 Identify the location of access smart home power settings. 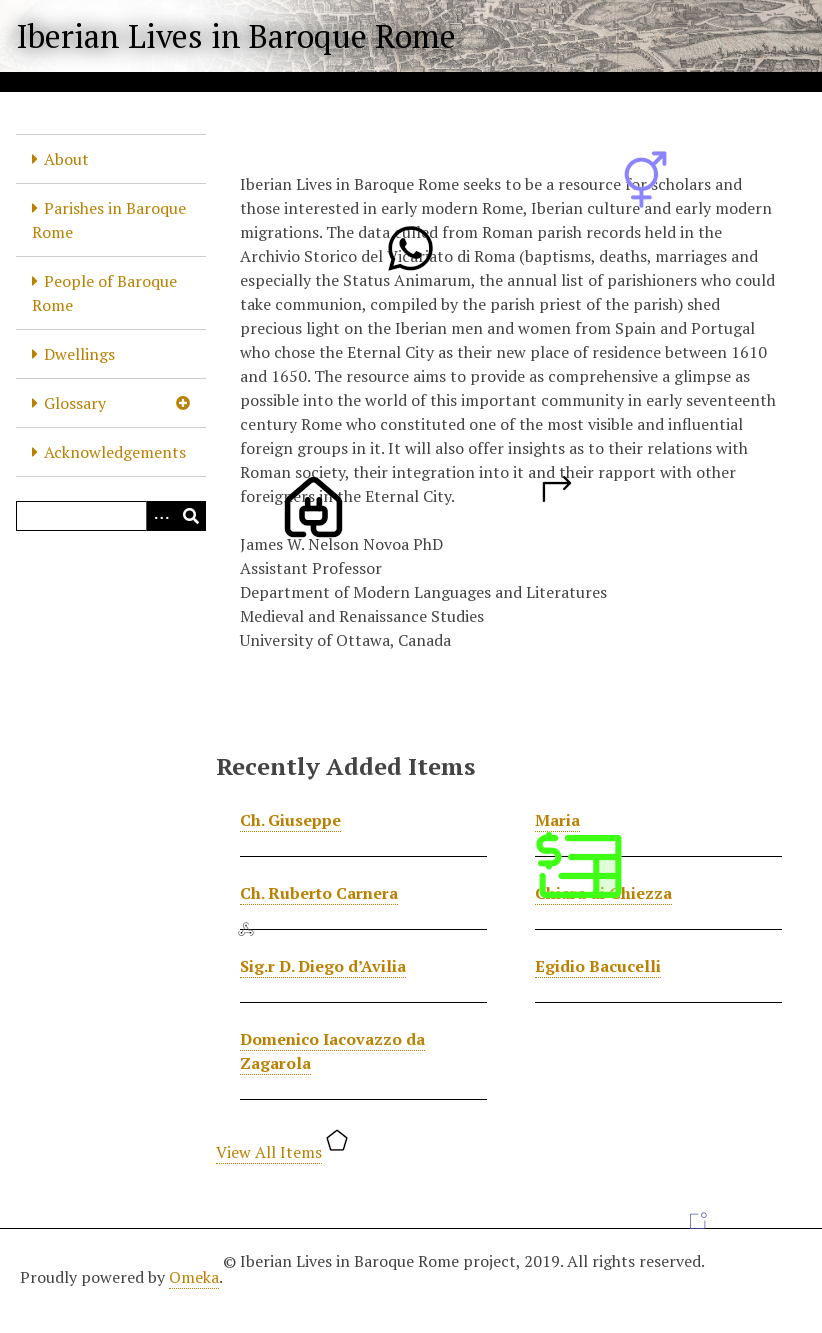
(313, 508).